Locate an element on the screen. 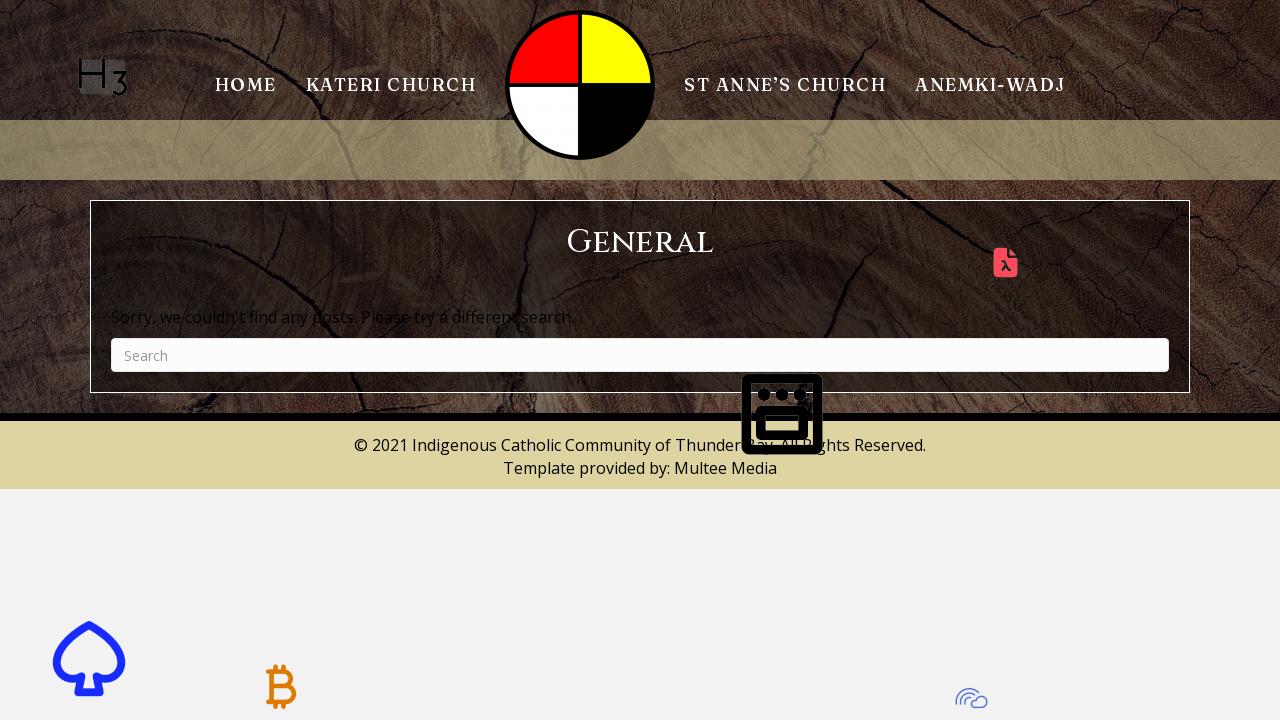  view bitcoin balance or wallet is located at coordinates (279, 687).